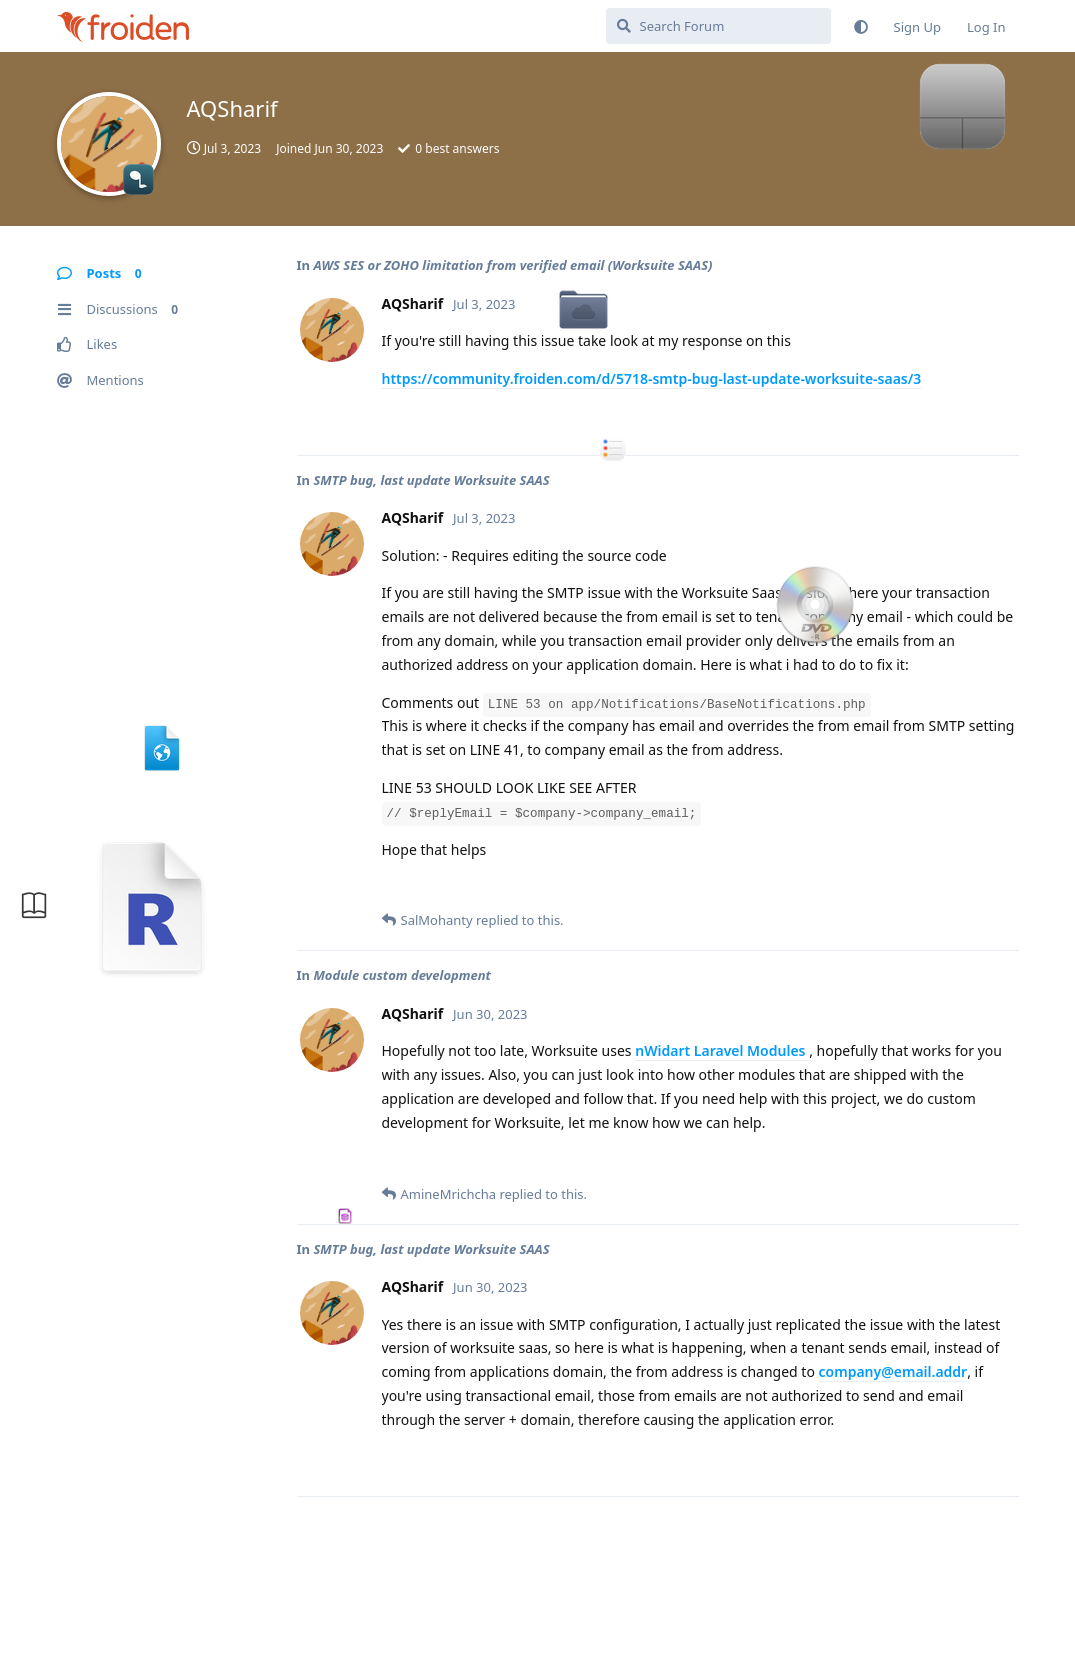  What do you see at coordinates (138, 179) in the screenshot?
I see `open quod libet music player` at bounding box center [138, 179].